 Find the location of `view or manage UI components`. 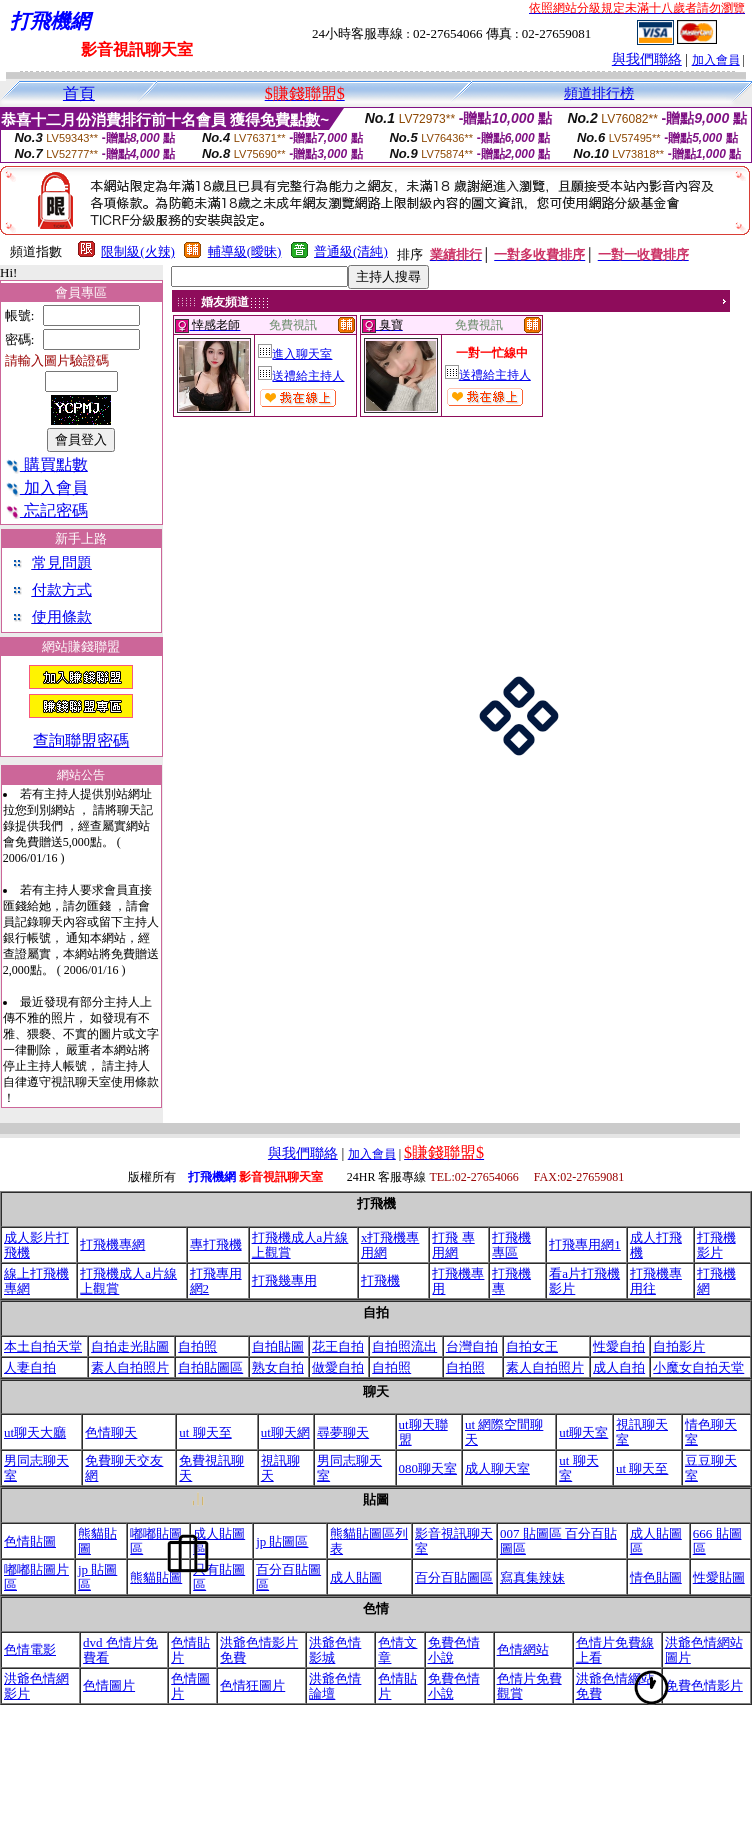

view or manage UI components is located at coordinates (519, 716).